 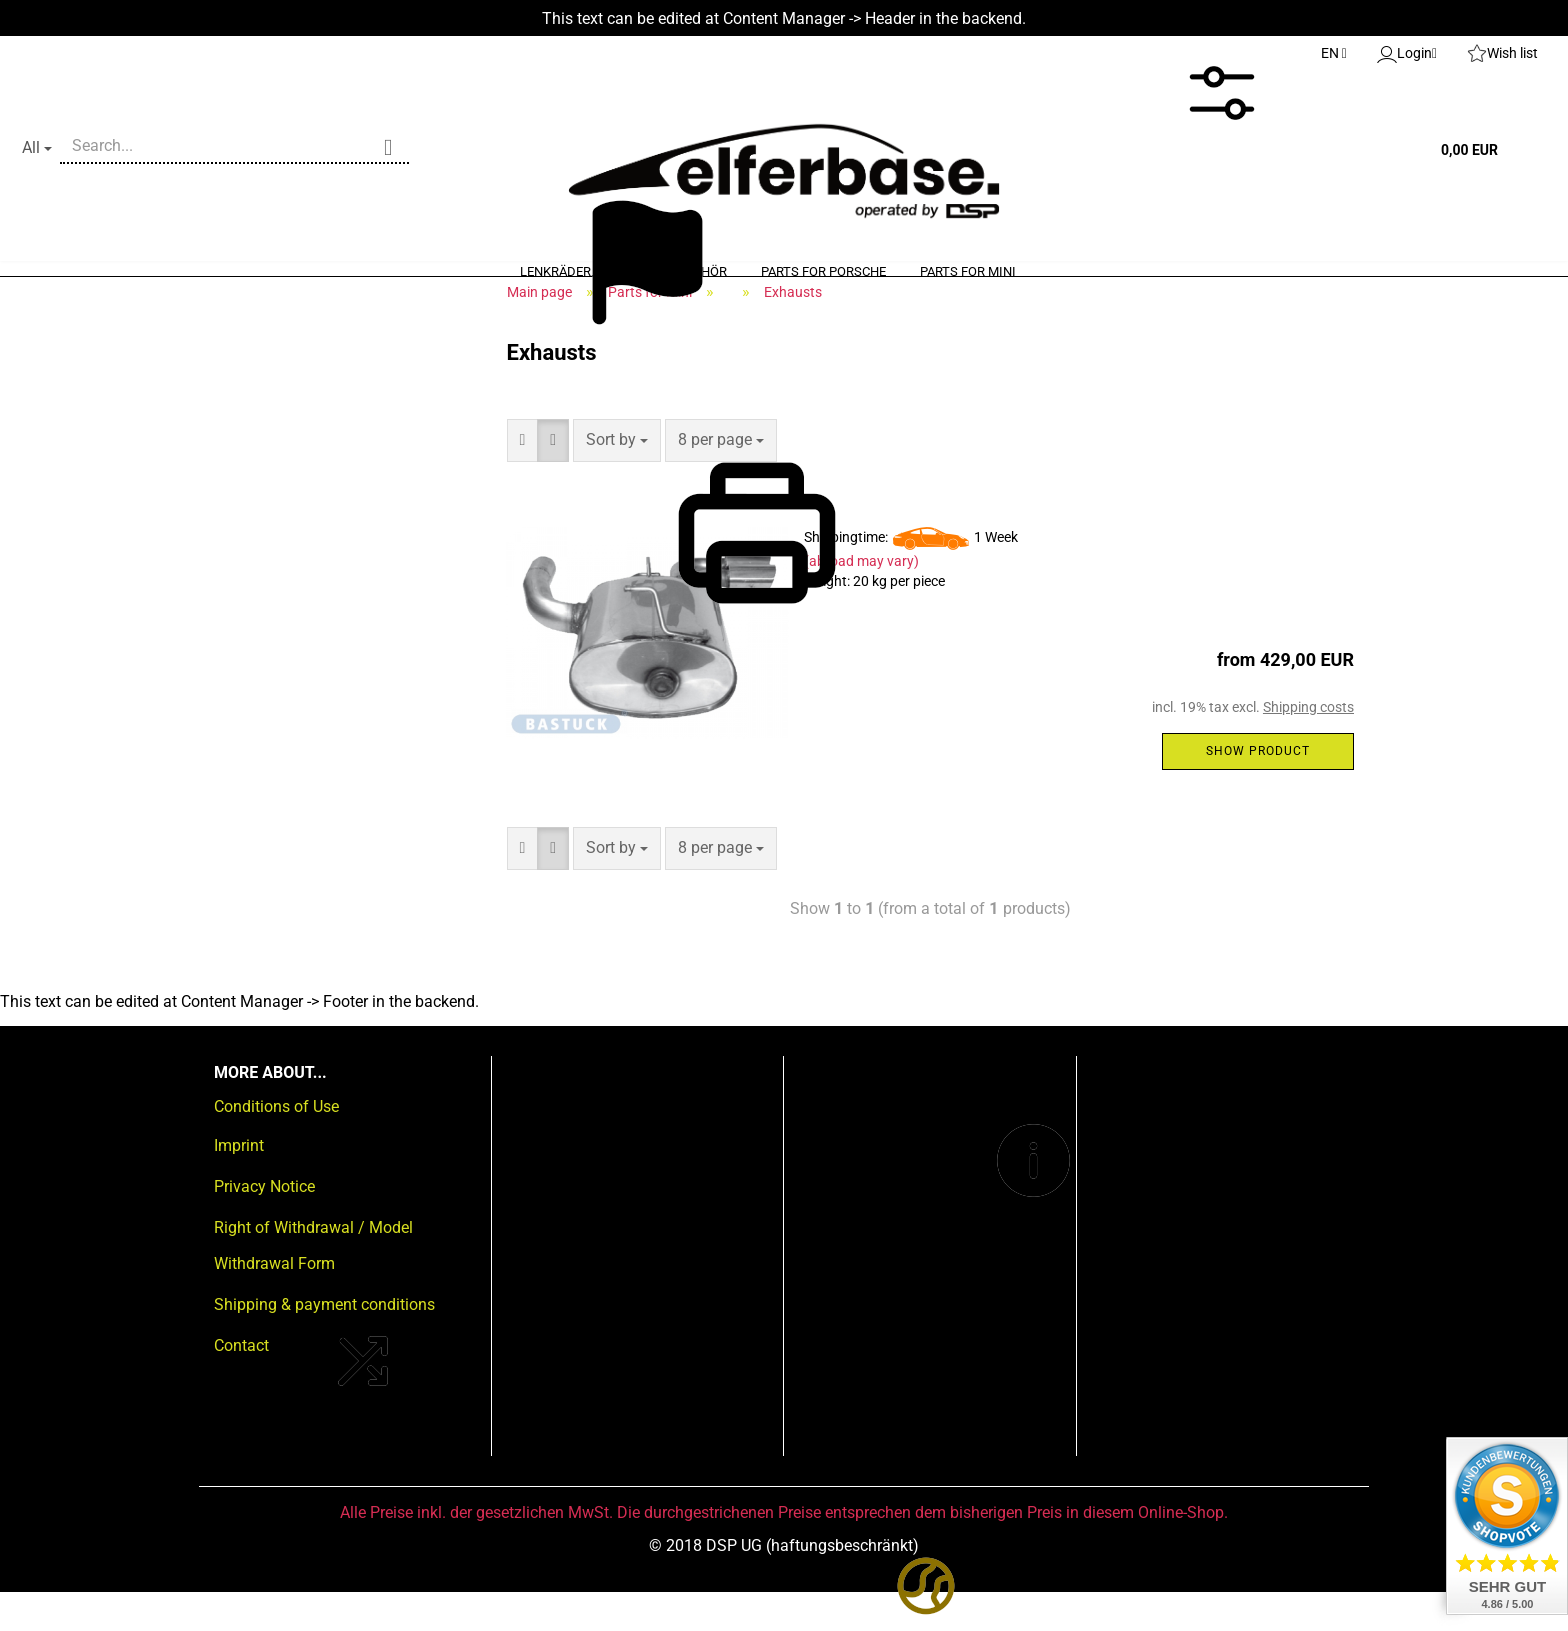 I want to click on flag or bookmark this item, so click(x=647, y=262).